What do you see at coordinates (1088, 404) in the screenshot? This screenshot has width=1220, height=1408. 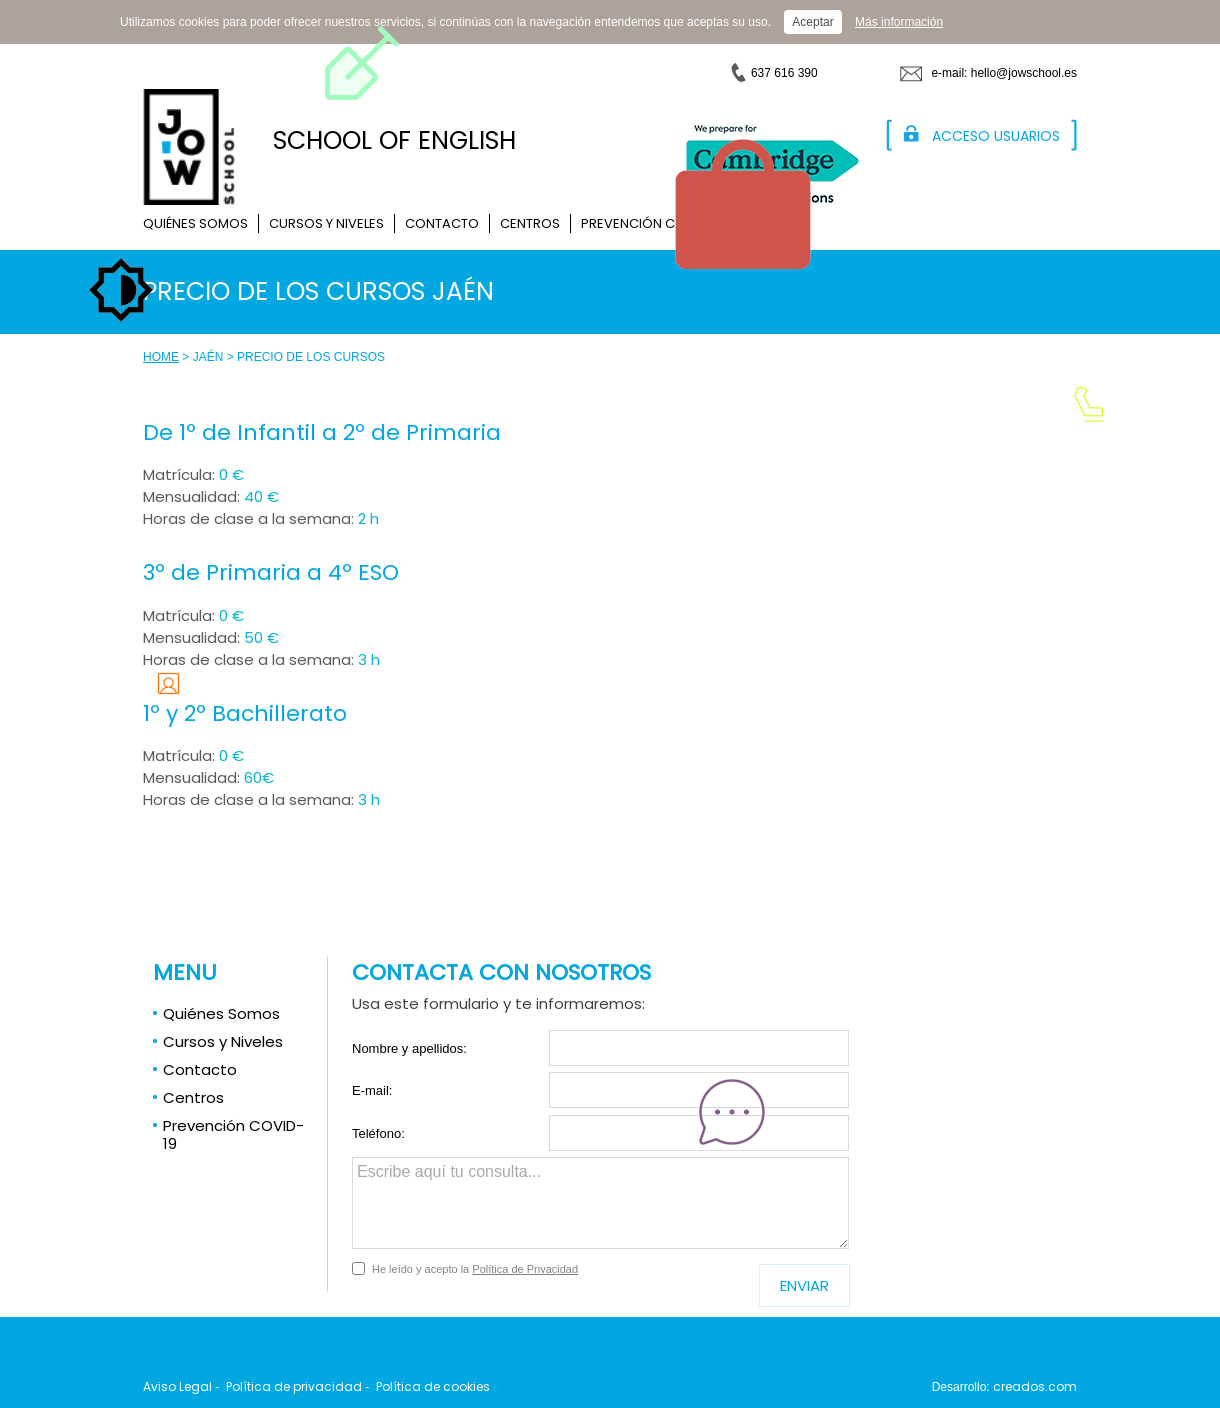 I see `select or reserve a seat` at bounding box center [1088, 404].